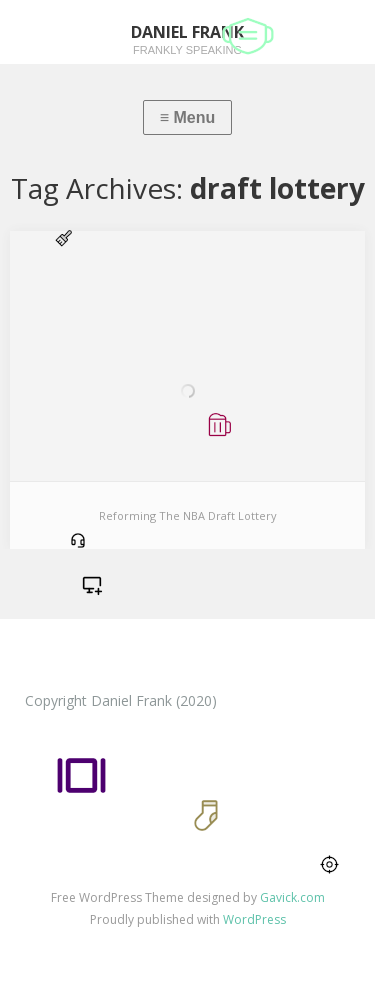 The width and height of the screenshot is (375, 1003). Describe the element at coordinates (64, 238) in the screenshot. I see `access painting or drawing tools` at that location.